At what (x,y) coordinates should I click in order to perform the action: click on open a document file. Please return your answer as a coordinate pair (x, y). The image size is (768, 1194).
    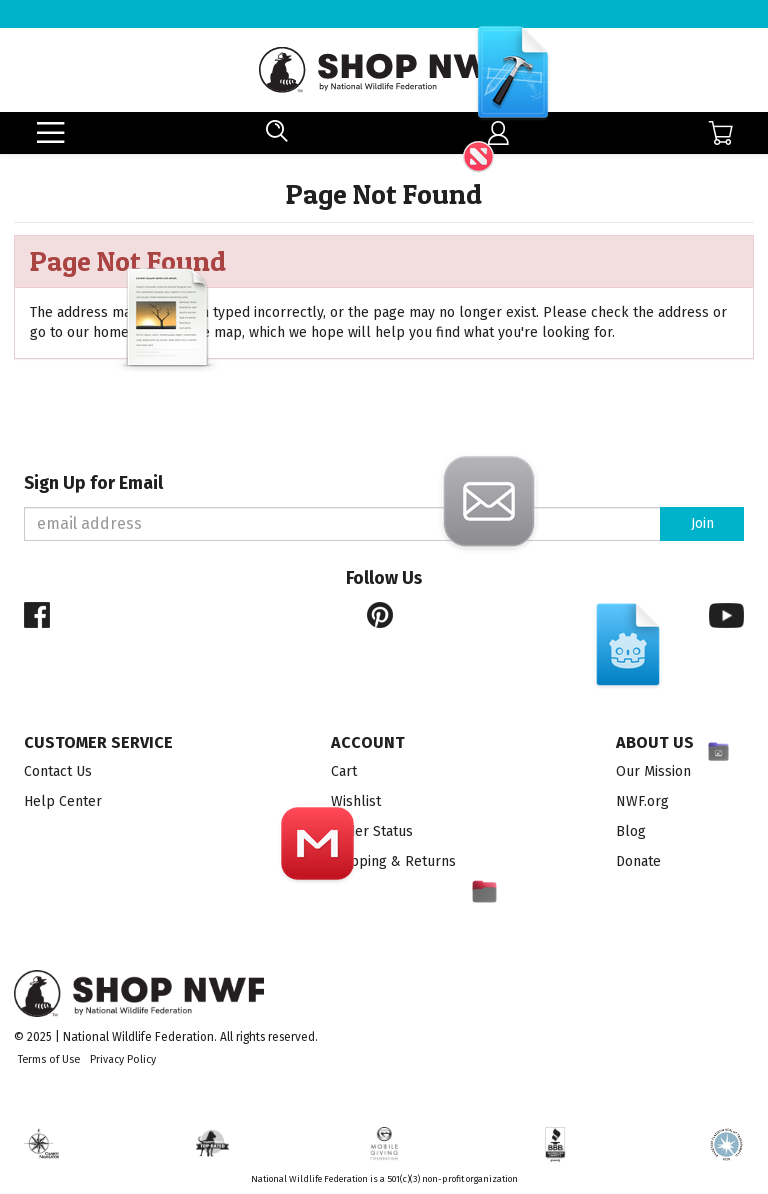
    Looking at the image, I should click on (169, 317).